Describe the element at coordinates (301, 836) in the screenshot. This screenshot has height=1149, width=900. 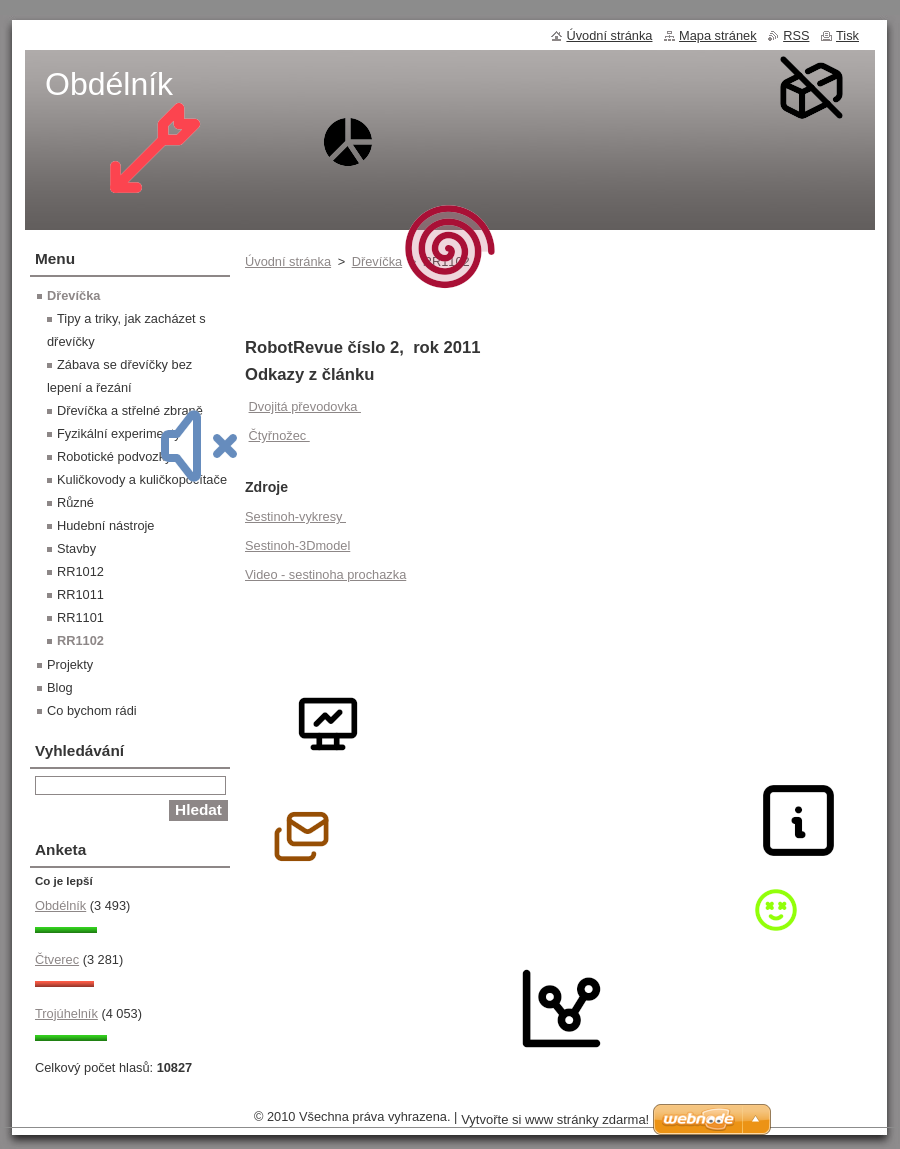
I see `view all emails in inbox` at that location.